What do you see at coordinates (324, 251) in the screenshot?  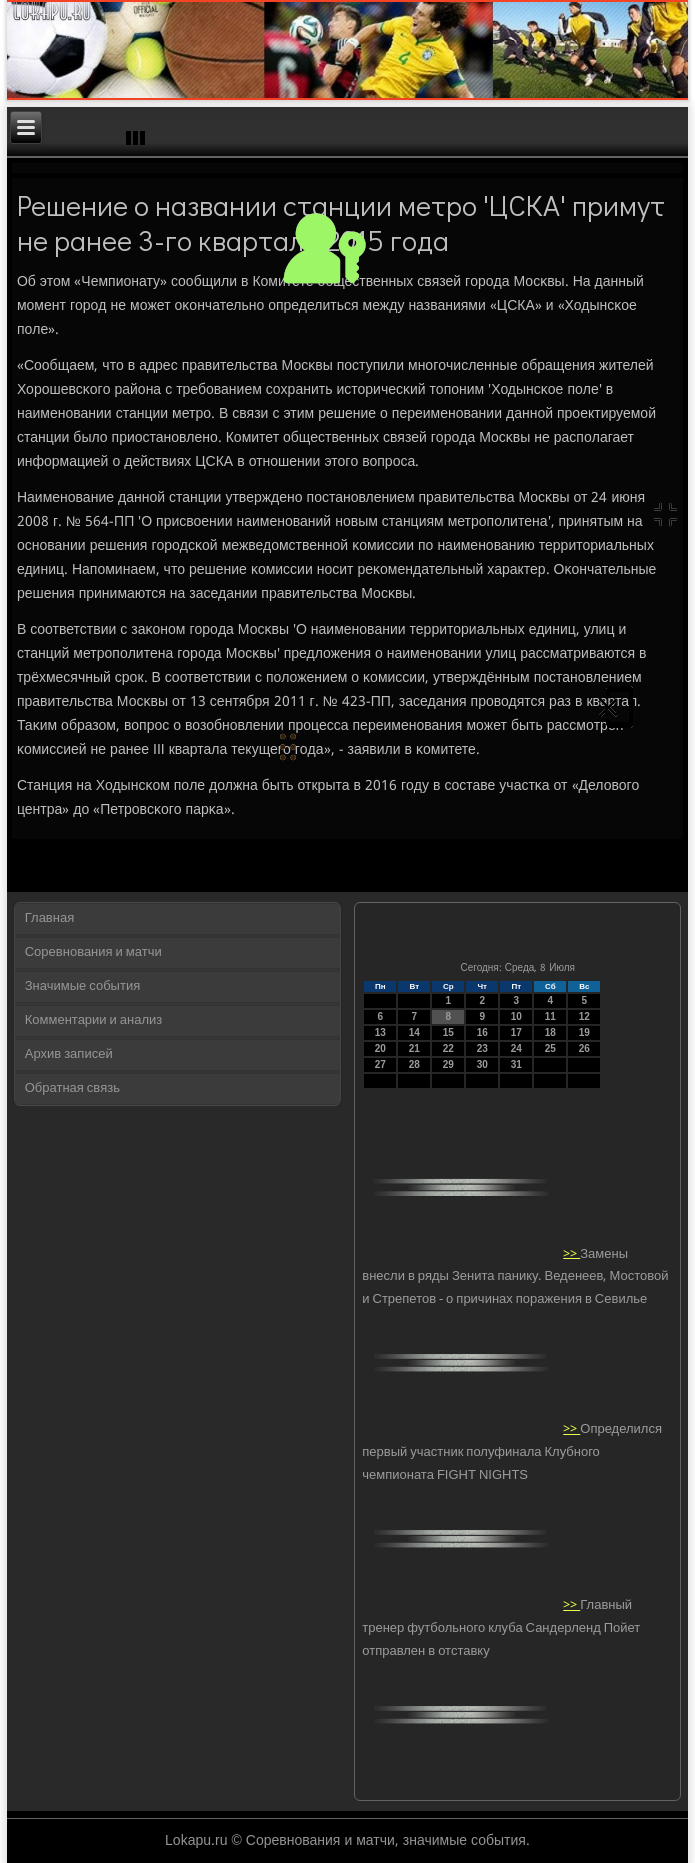 I see `sign in with passkey authentication` at bounding box center [324, 251].